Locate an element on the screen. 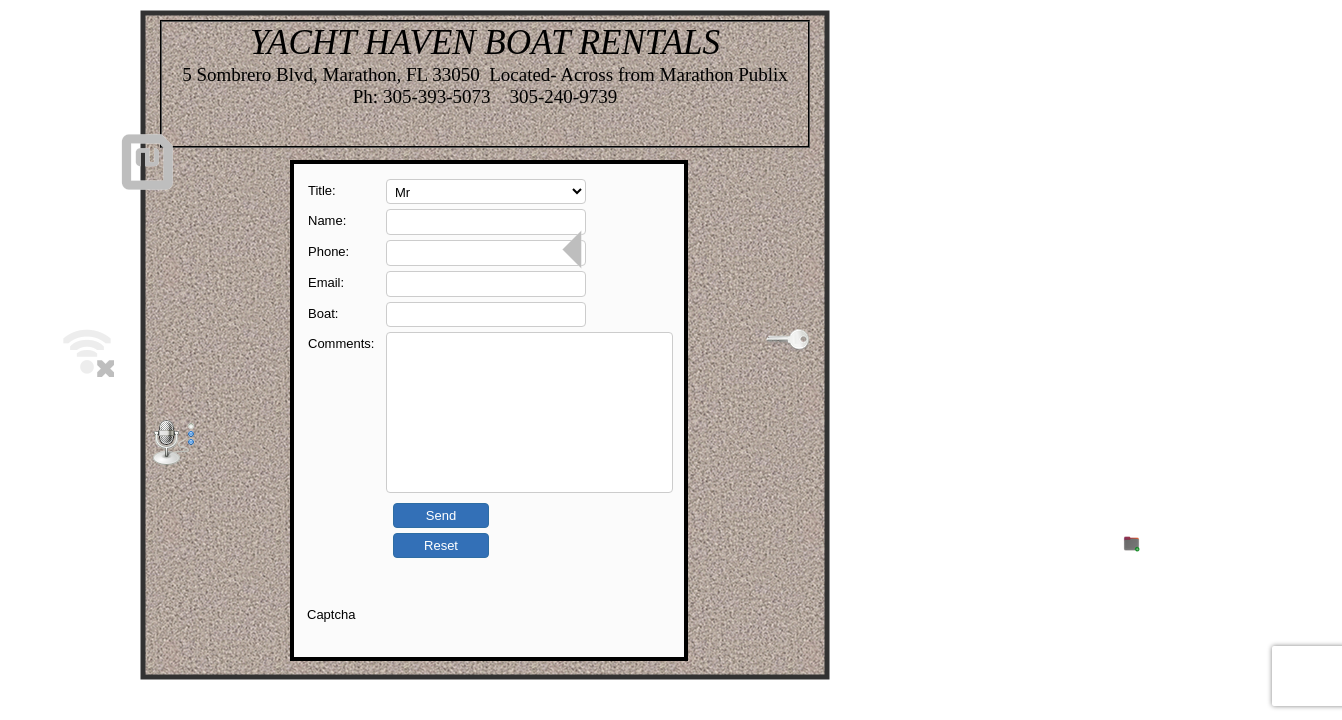 The width and height of the screenshot is (1342, 720). indicates no wireless network connection is located at coordinates (87, 350).